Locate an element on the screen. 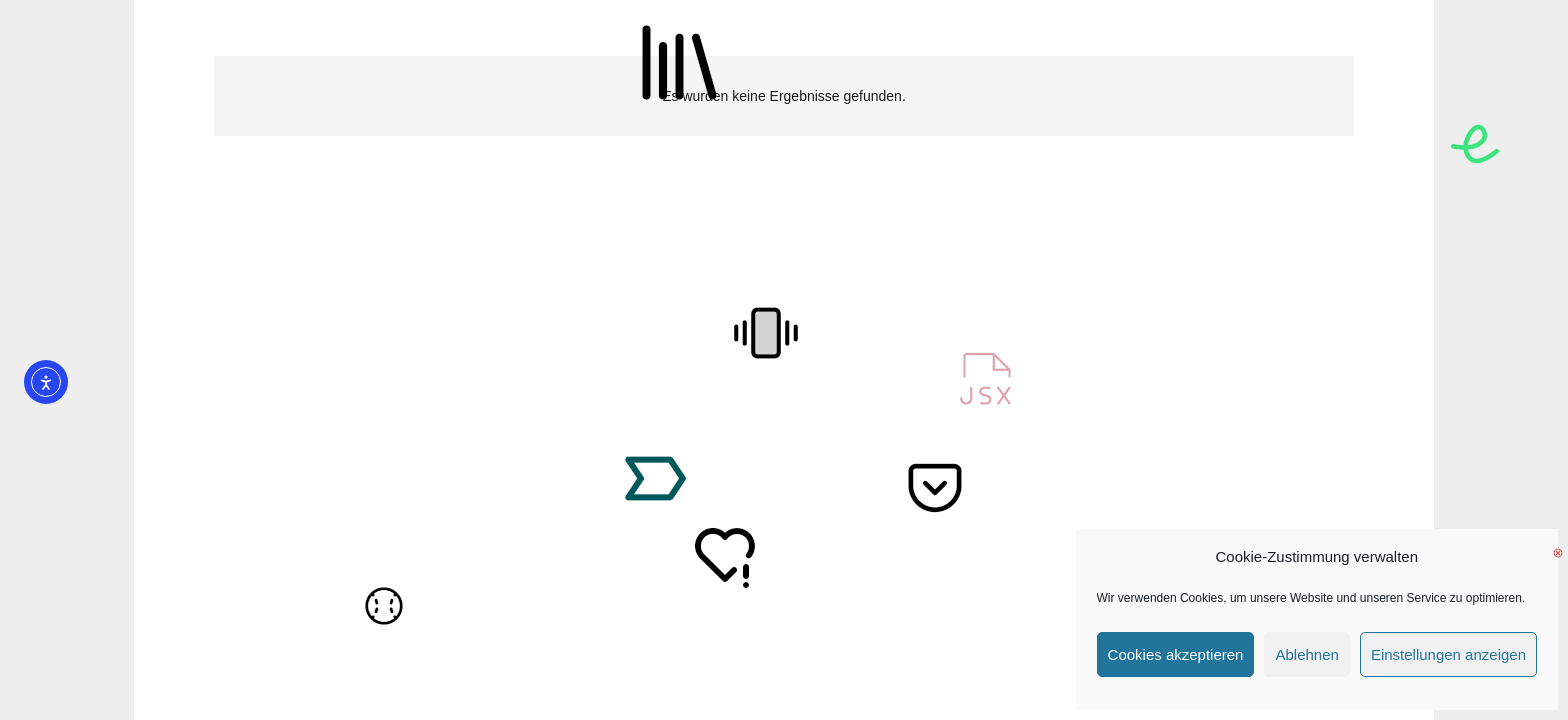 This screenshot has height=720, width=1568. indicates an issue with a liked or favorited item is located at coordinates (725, 555).